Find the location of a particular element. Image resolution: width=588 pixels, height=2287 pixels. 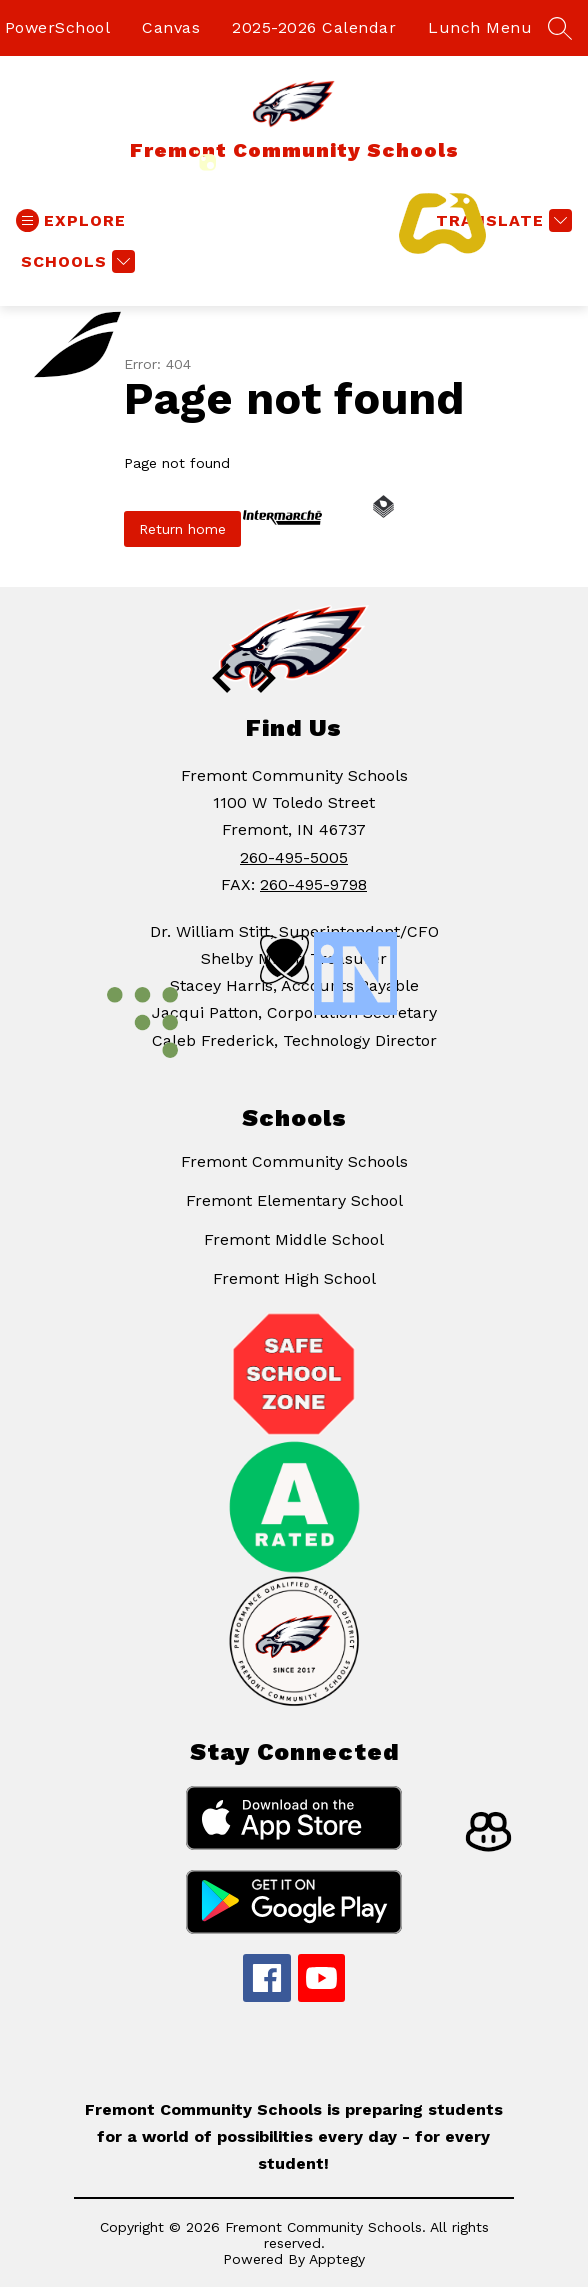

nuget package manager logo is located at coordinates (205, 160).